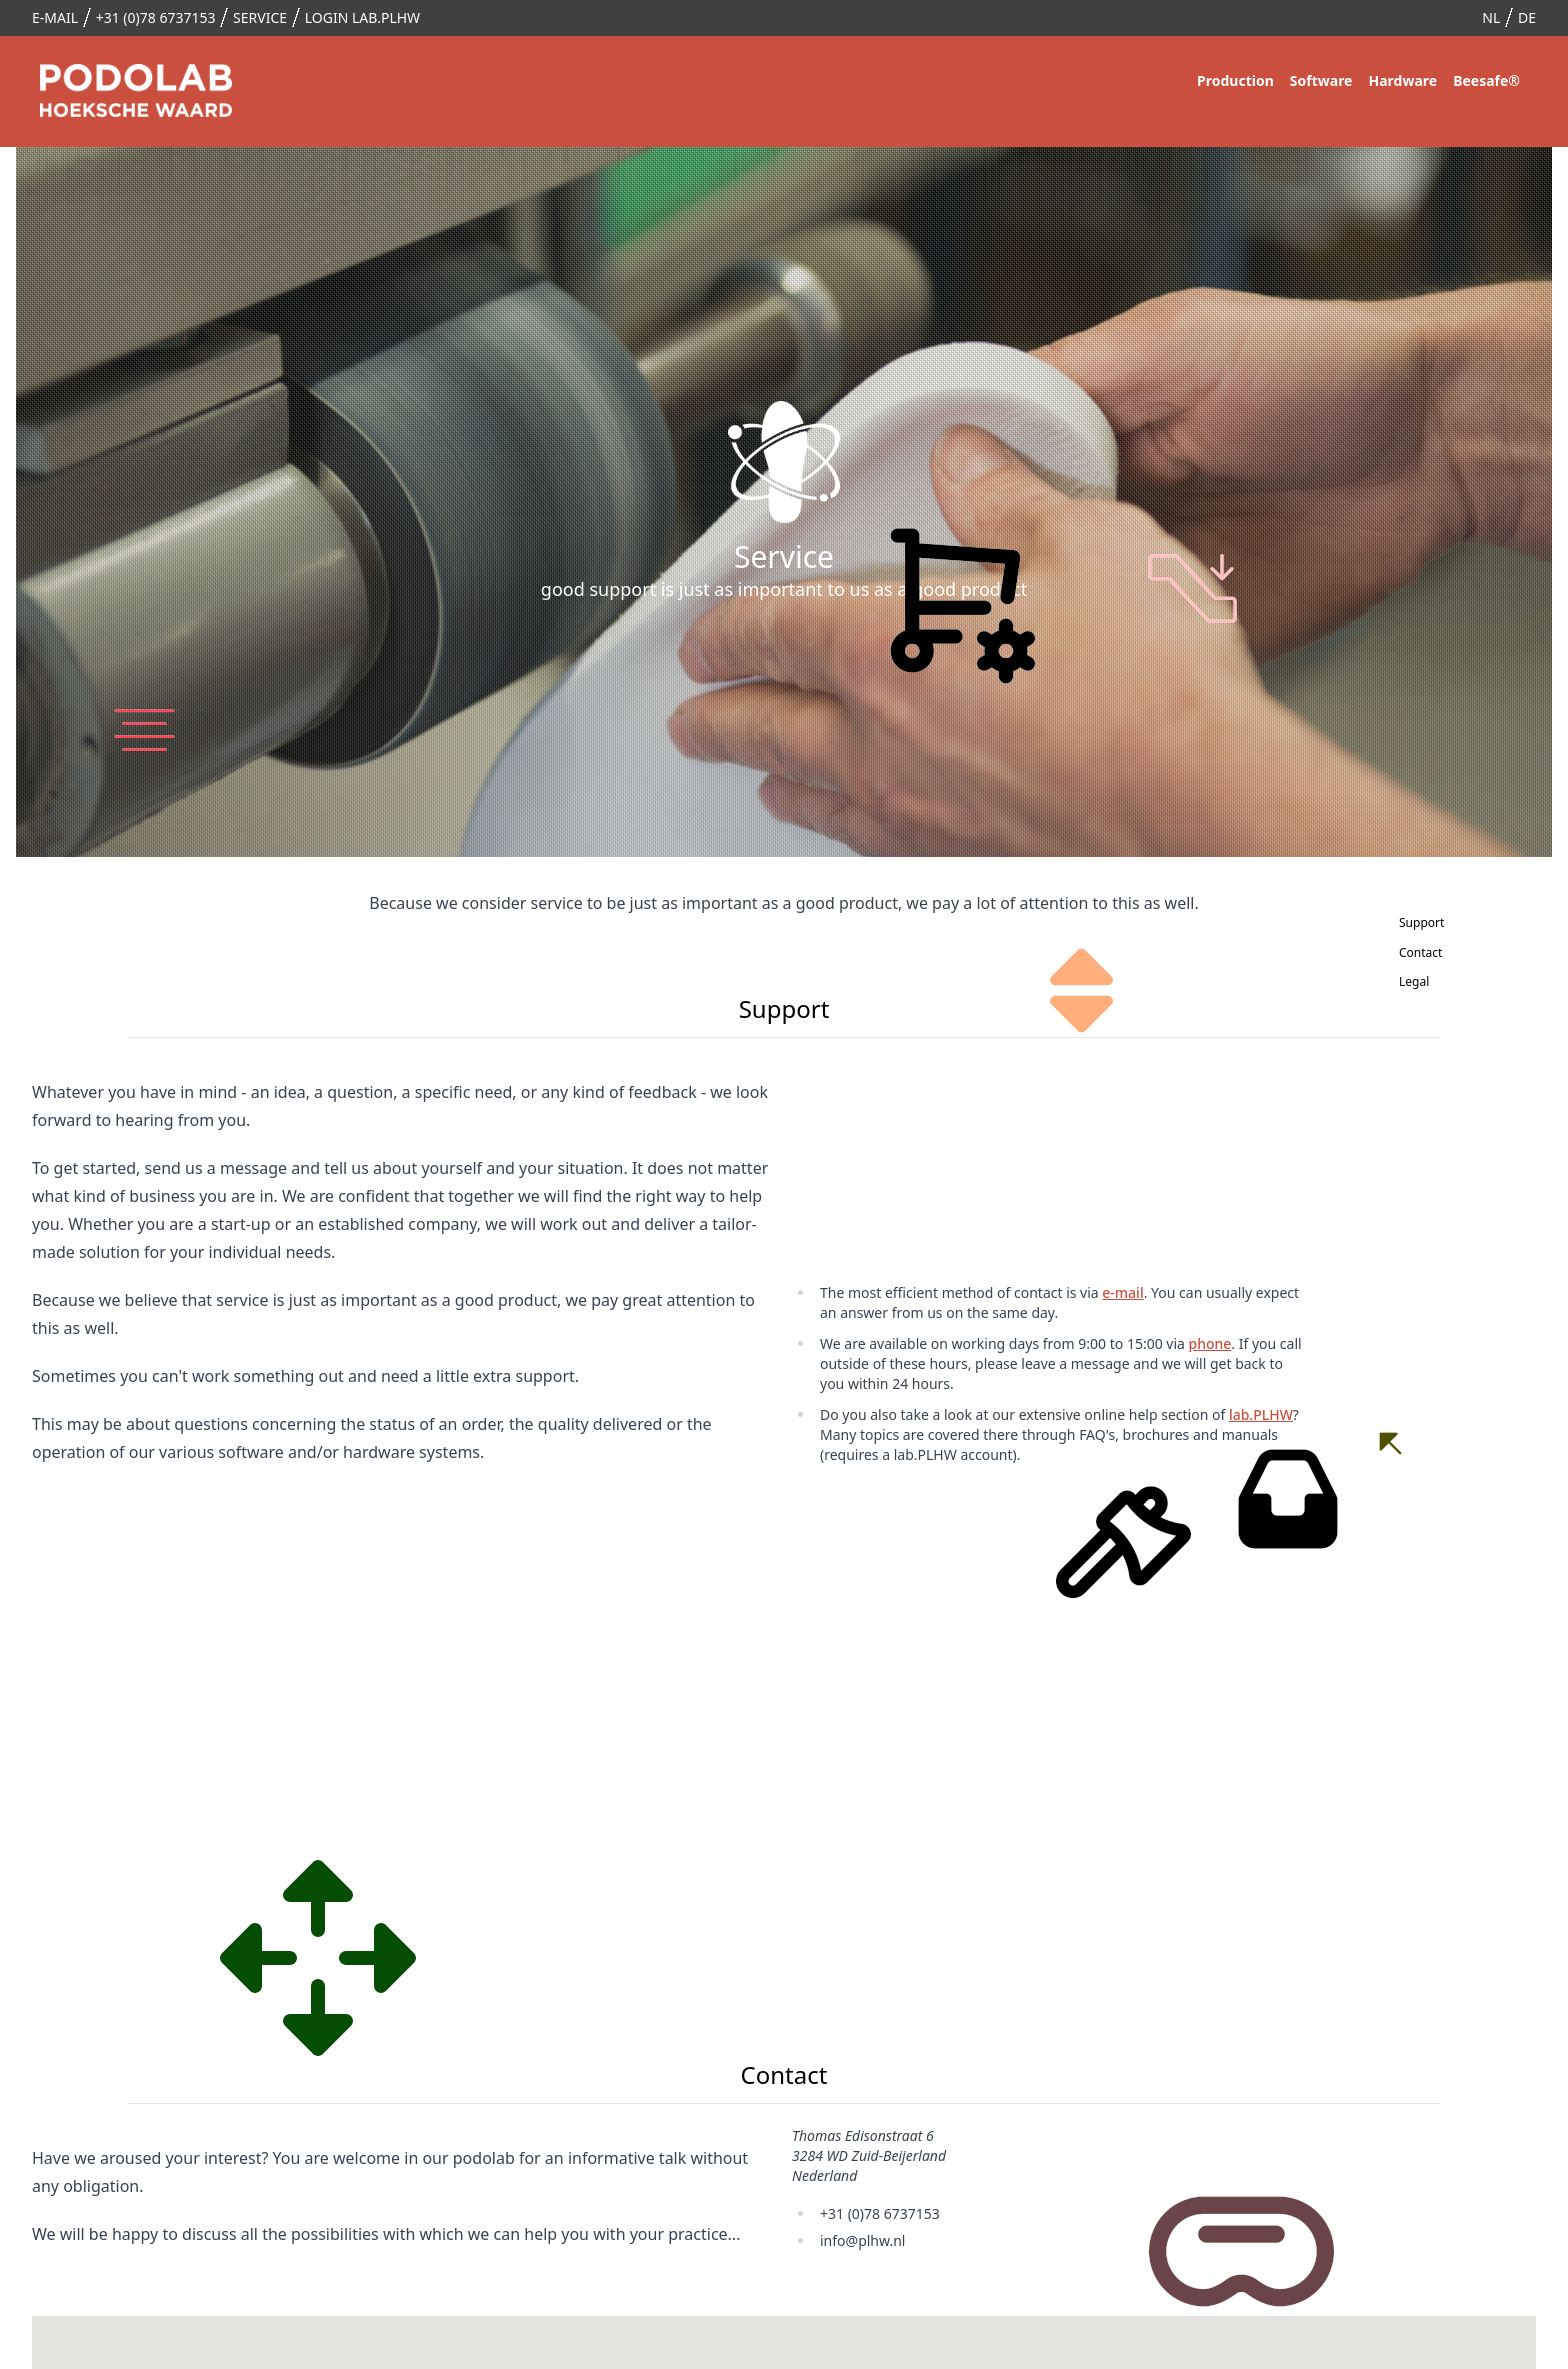  I want to click on access shopping cart settings, so click(955, 600).